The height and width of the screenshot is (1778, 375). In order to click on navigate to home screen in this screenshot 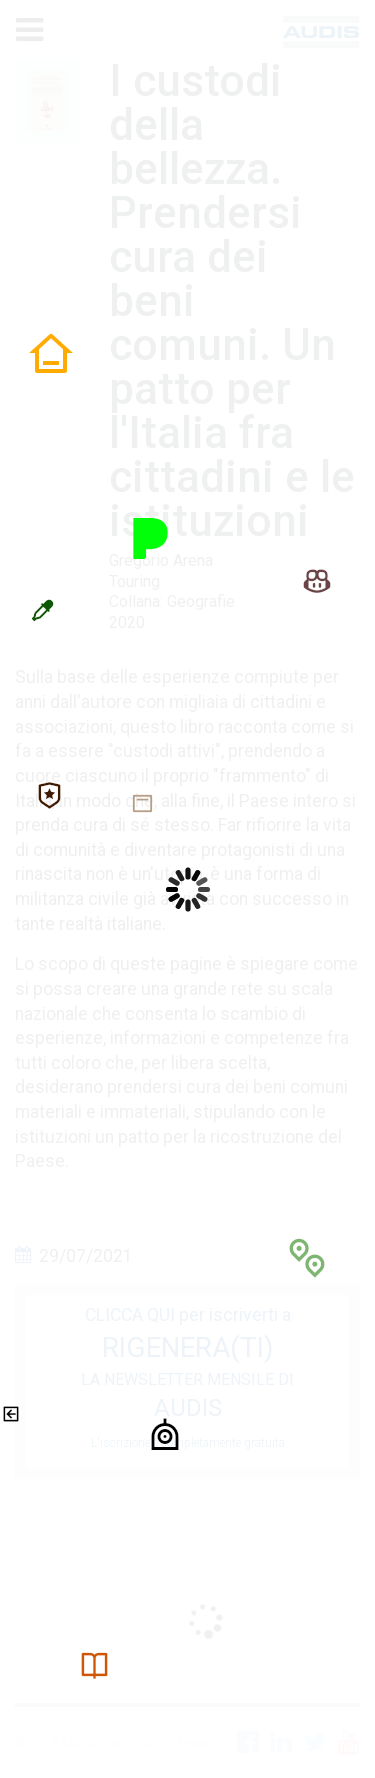, I will do `click(51, 355)`.